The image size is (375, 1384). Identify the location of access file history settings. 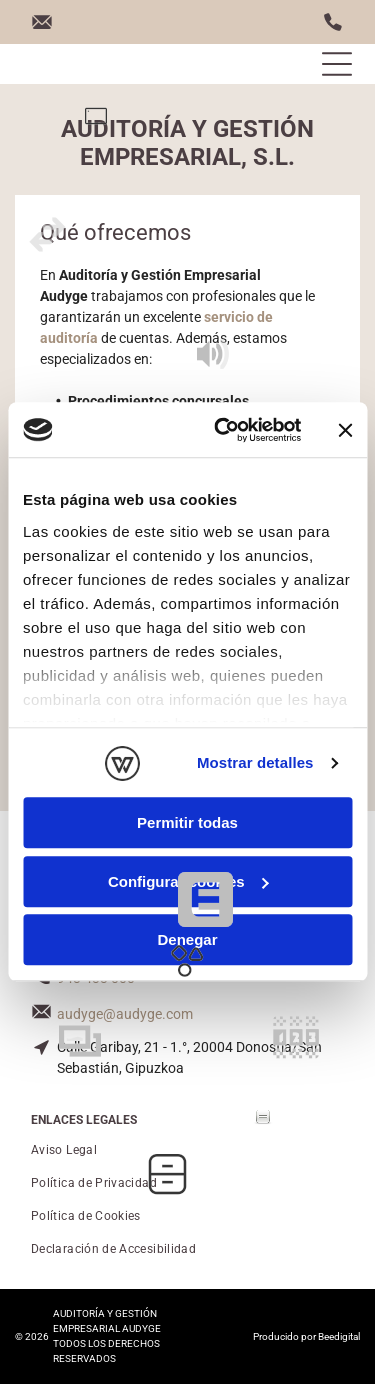
(167, 1175).